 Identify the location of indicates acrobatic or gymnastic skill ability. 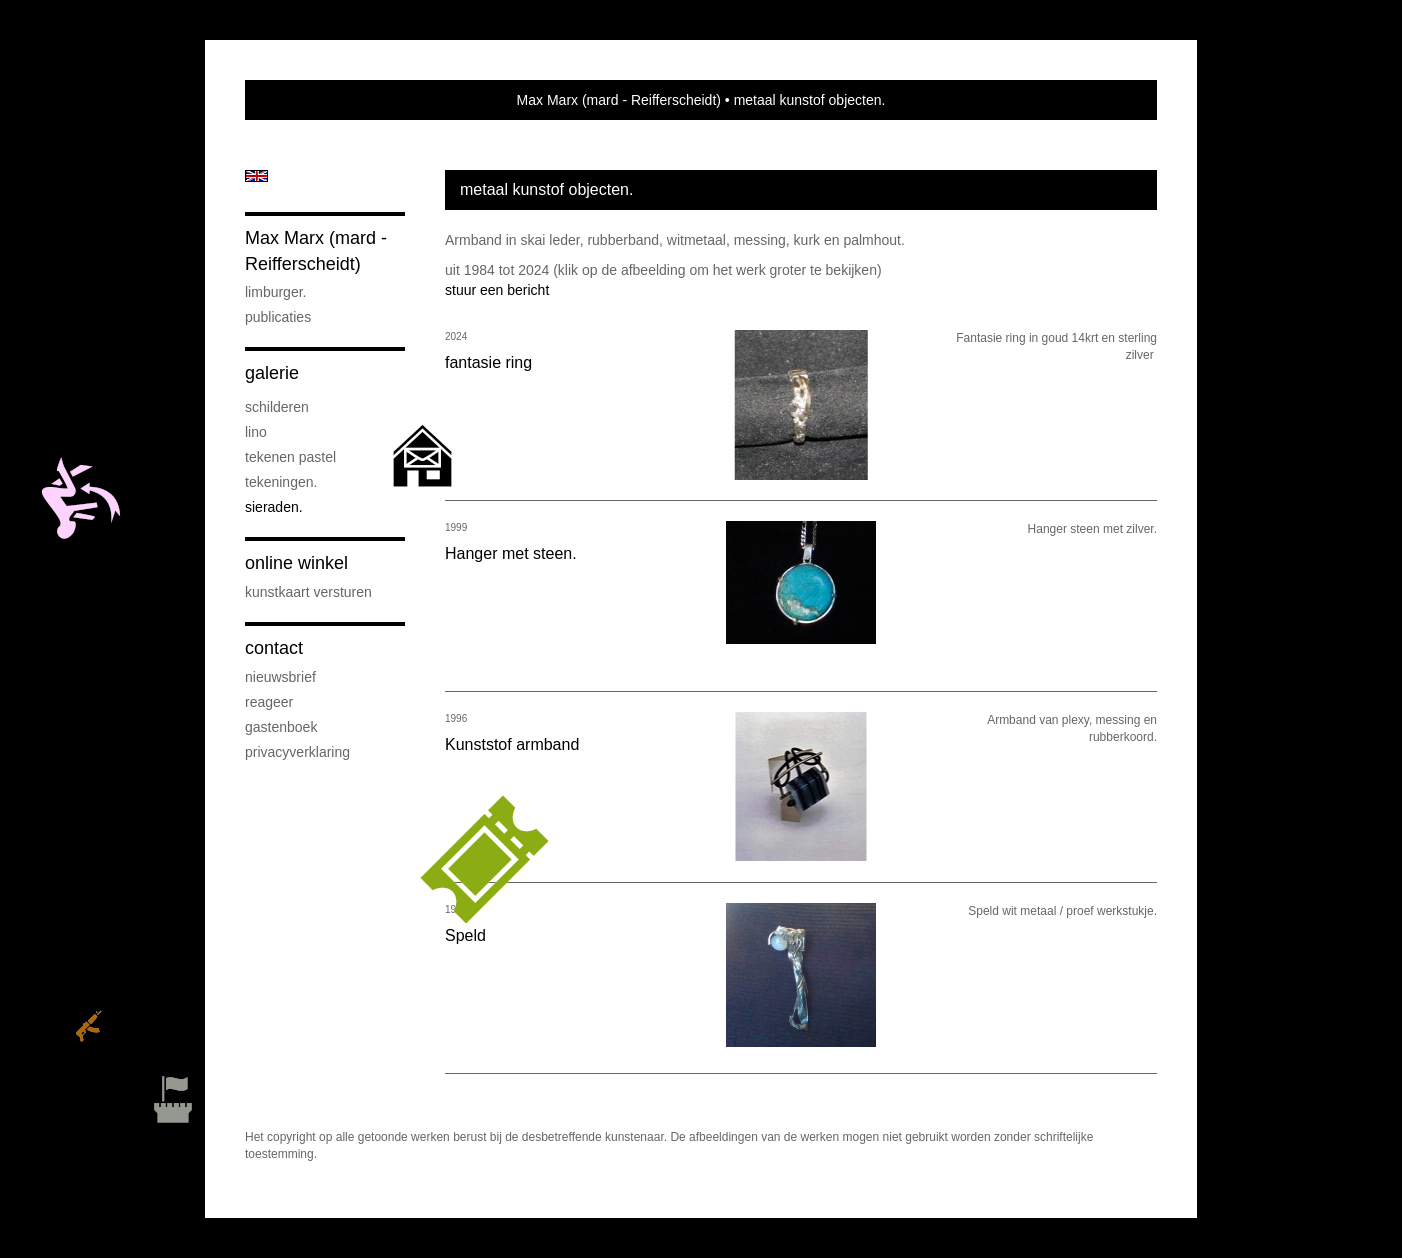
(81, 498).